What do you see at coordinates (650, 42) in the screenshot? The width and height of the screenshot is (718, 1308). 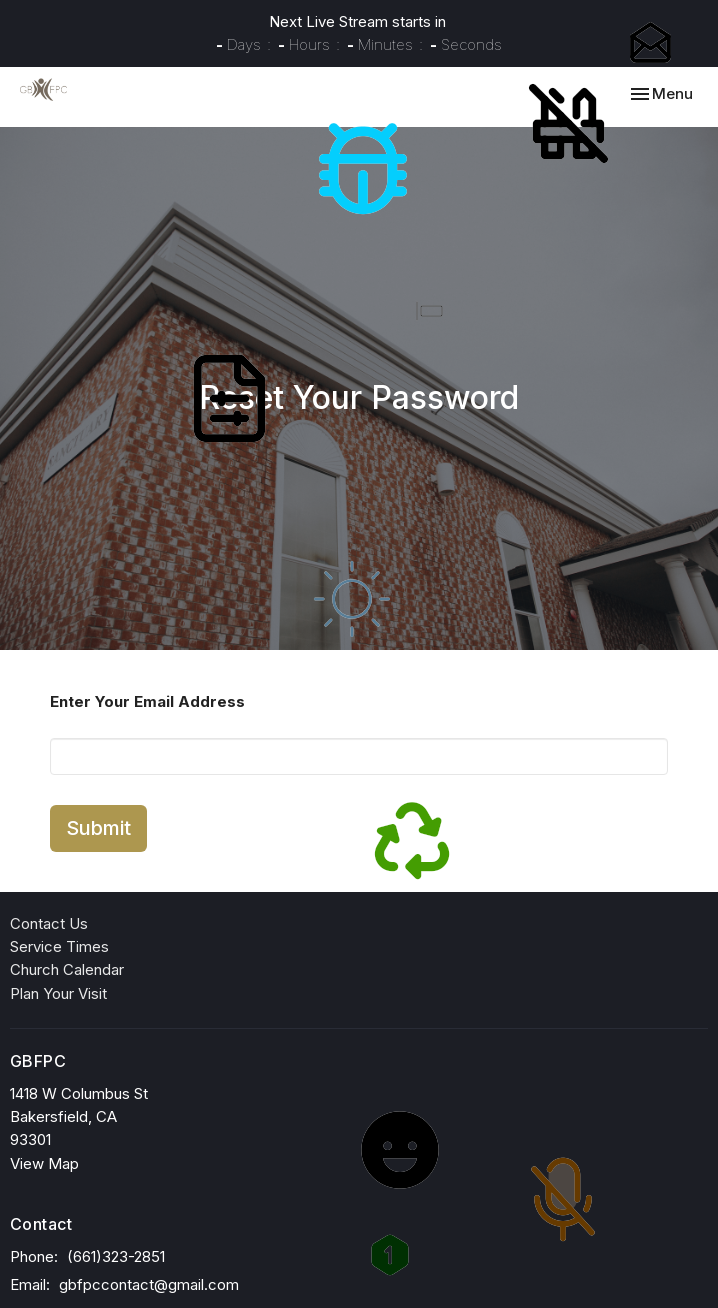 I see `indicates a read or opened email` at bounding box center [650, 42].